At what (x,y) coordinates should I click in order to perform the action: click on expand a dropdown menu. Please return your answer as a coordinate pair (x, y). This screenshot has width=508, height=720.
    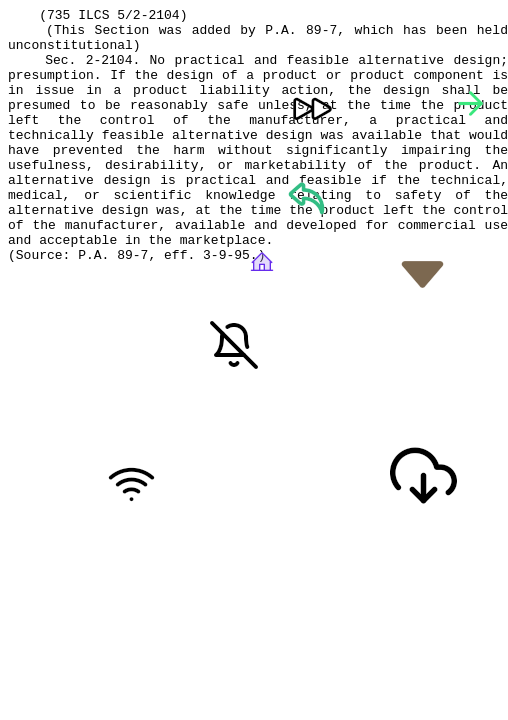
    Looking at the image, I should click on (422, 274).